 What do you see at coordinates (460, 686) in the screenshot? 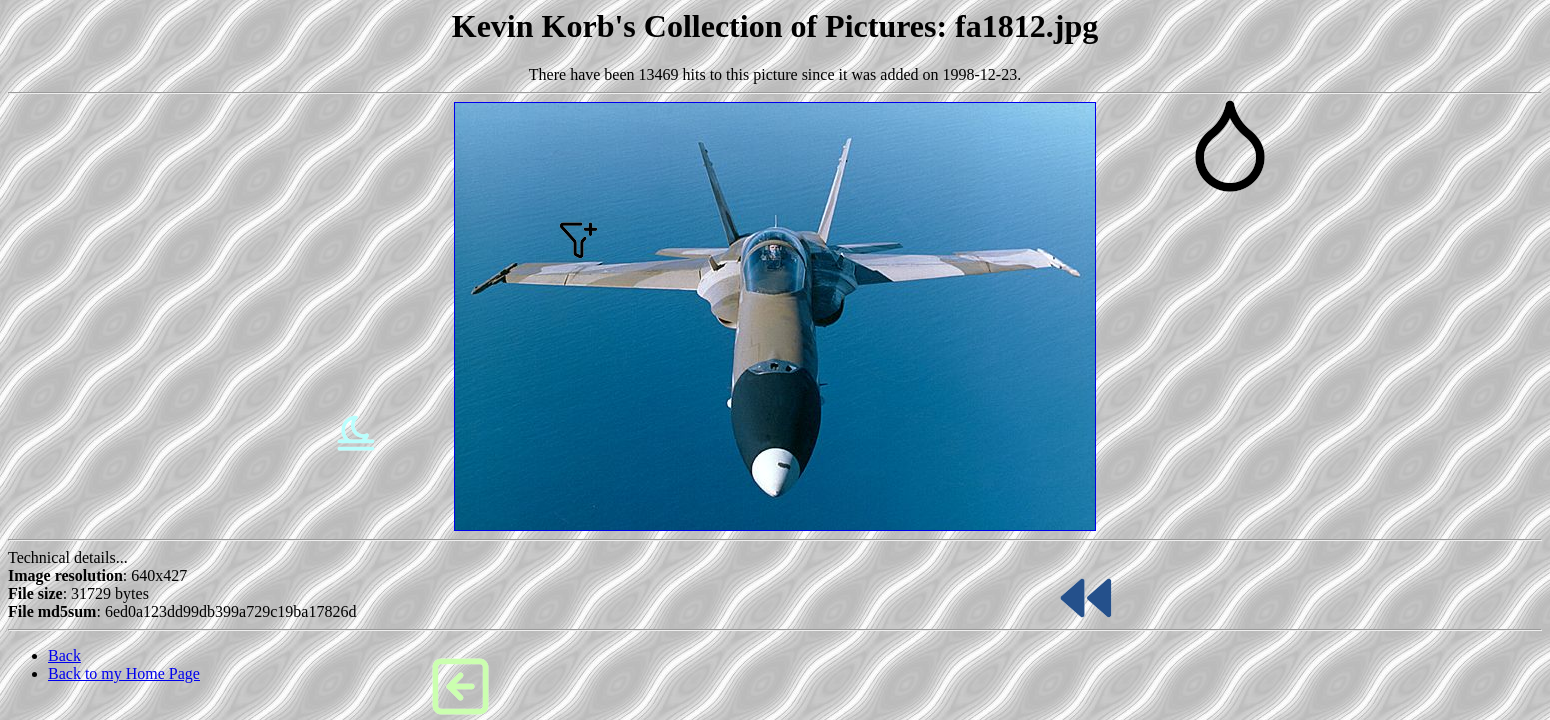
I see `go back to the previous screen` at bounding box center [460, 686].